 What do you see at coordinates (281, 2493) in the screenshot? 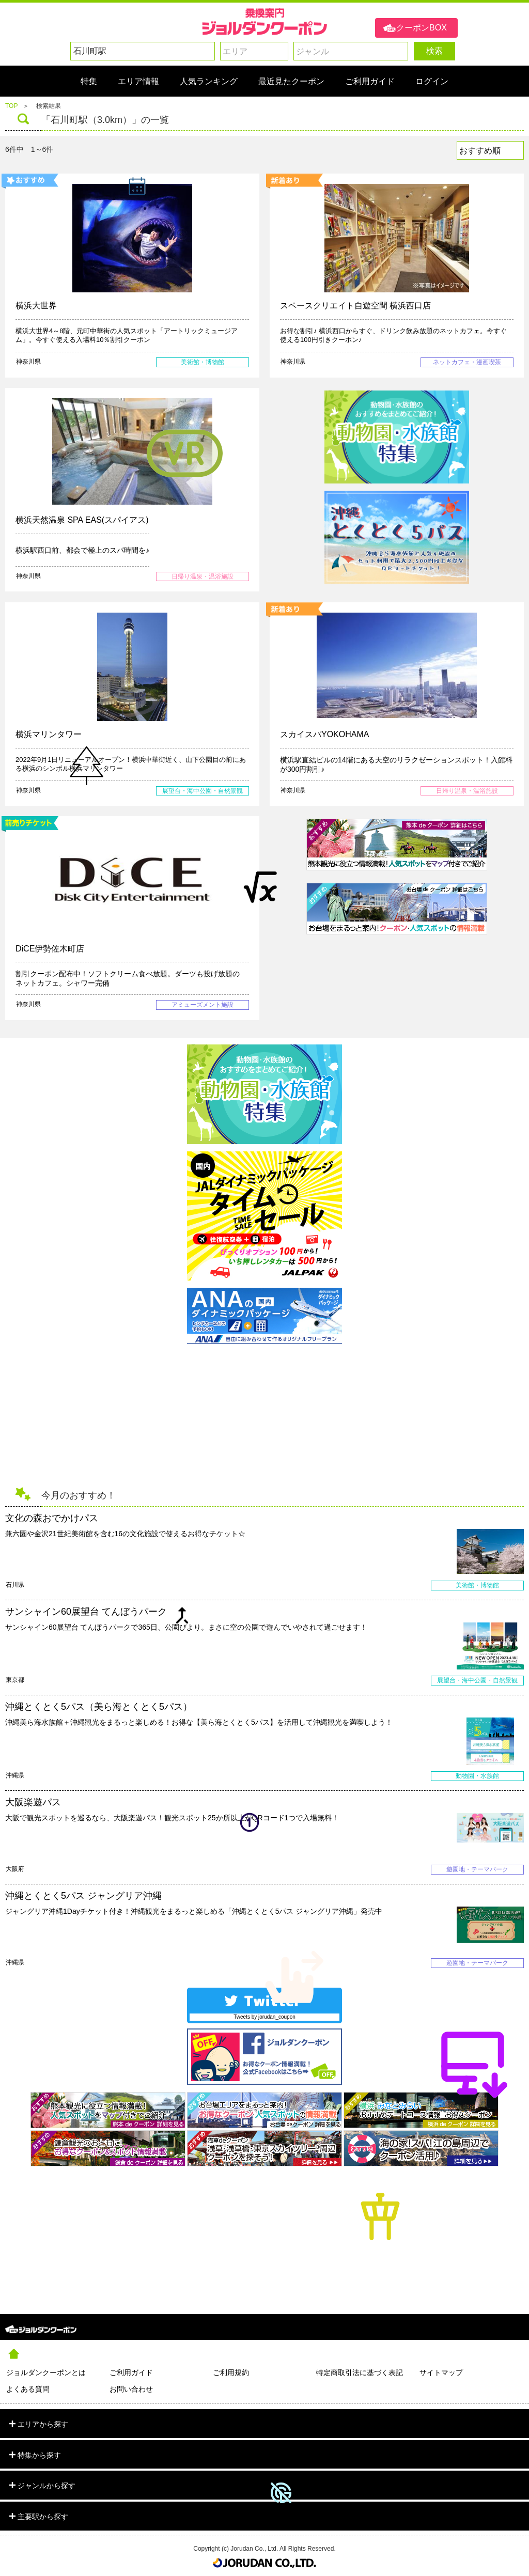
I see `radar or scanning feature disabled` at bounding box center [281, 2493].